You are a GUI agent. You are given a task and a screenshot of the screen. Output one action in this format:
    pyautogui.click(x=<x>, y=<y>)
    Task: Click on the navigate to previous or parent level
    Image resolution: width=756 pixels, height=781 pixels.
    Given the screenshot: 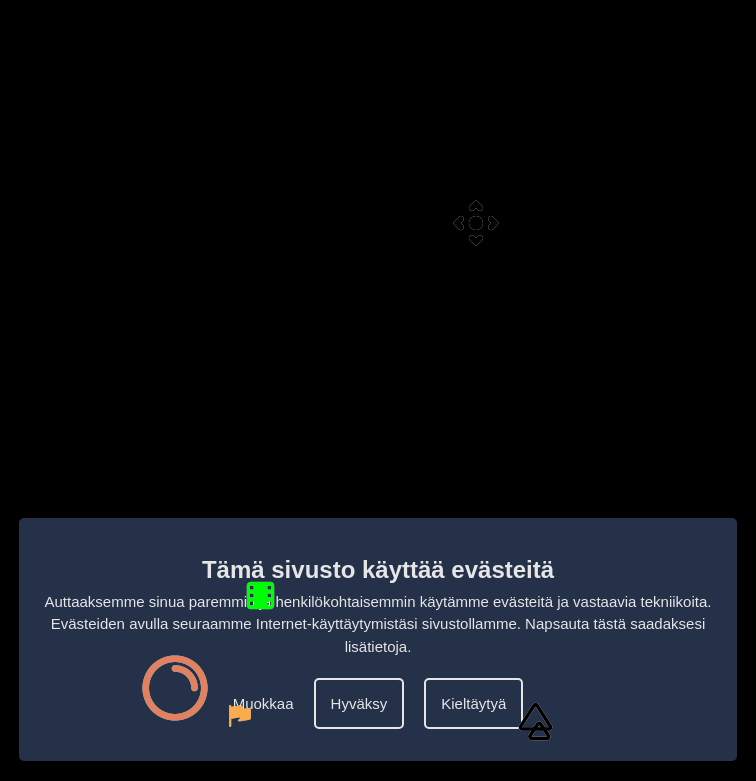 What is the action you would take?
    pyautogui.click(x=535, y=721)
    